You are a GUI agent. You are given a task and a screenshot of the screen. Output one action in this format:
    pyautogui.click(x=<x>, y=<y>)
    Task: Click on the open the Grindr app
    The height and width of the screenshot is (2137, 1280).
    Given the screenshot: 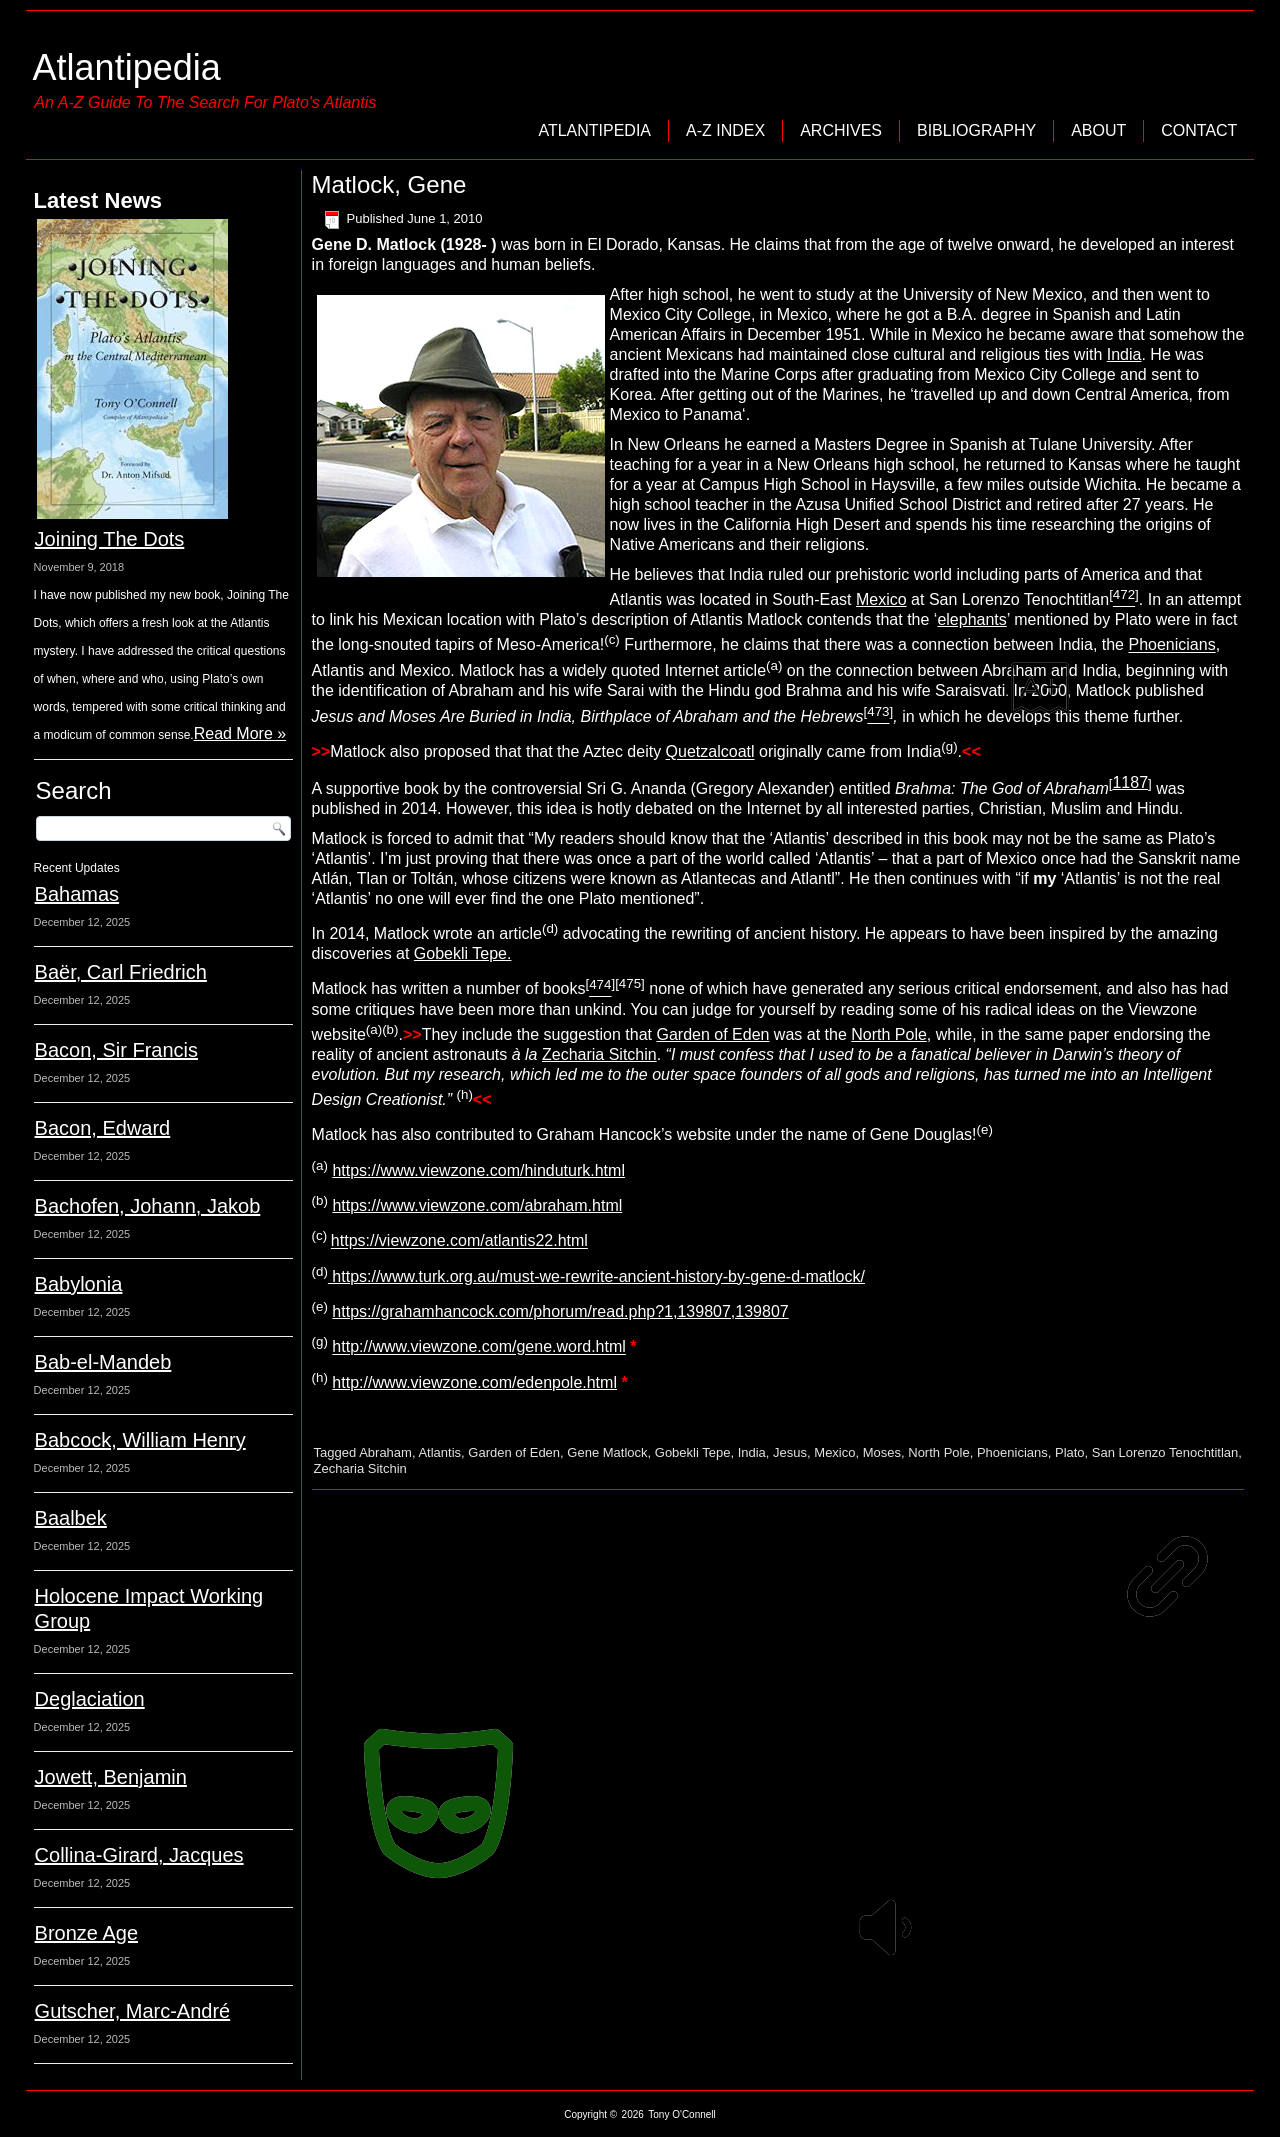 What is the action you would take?
    pyautogui.click(x=438, y=1803)
    